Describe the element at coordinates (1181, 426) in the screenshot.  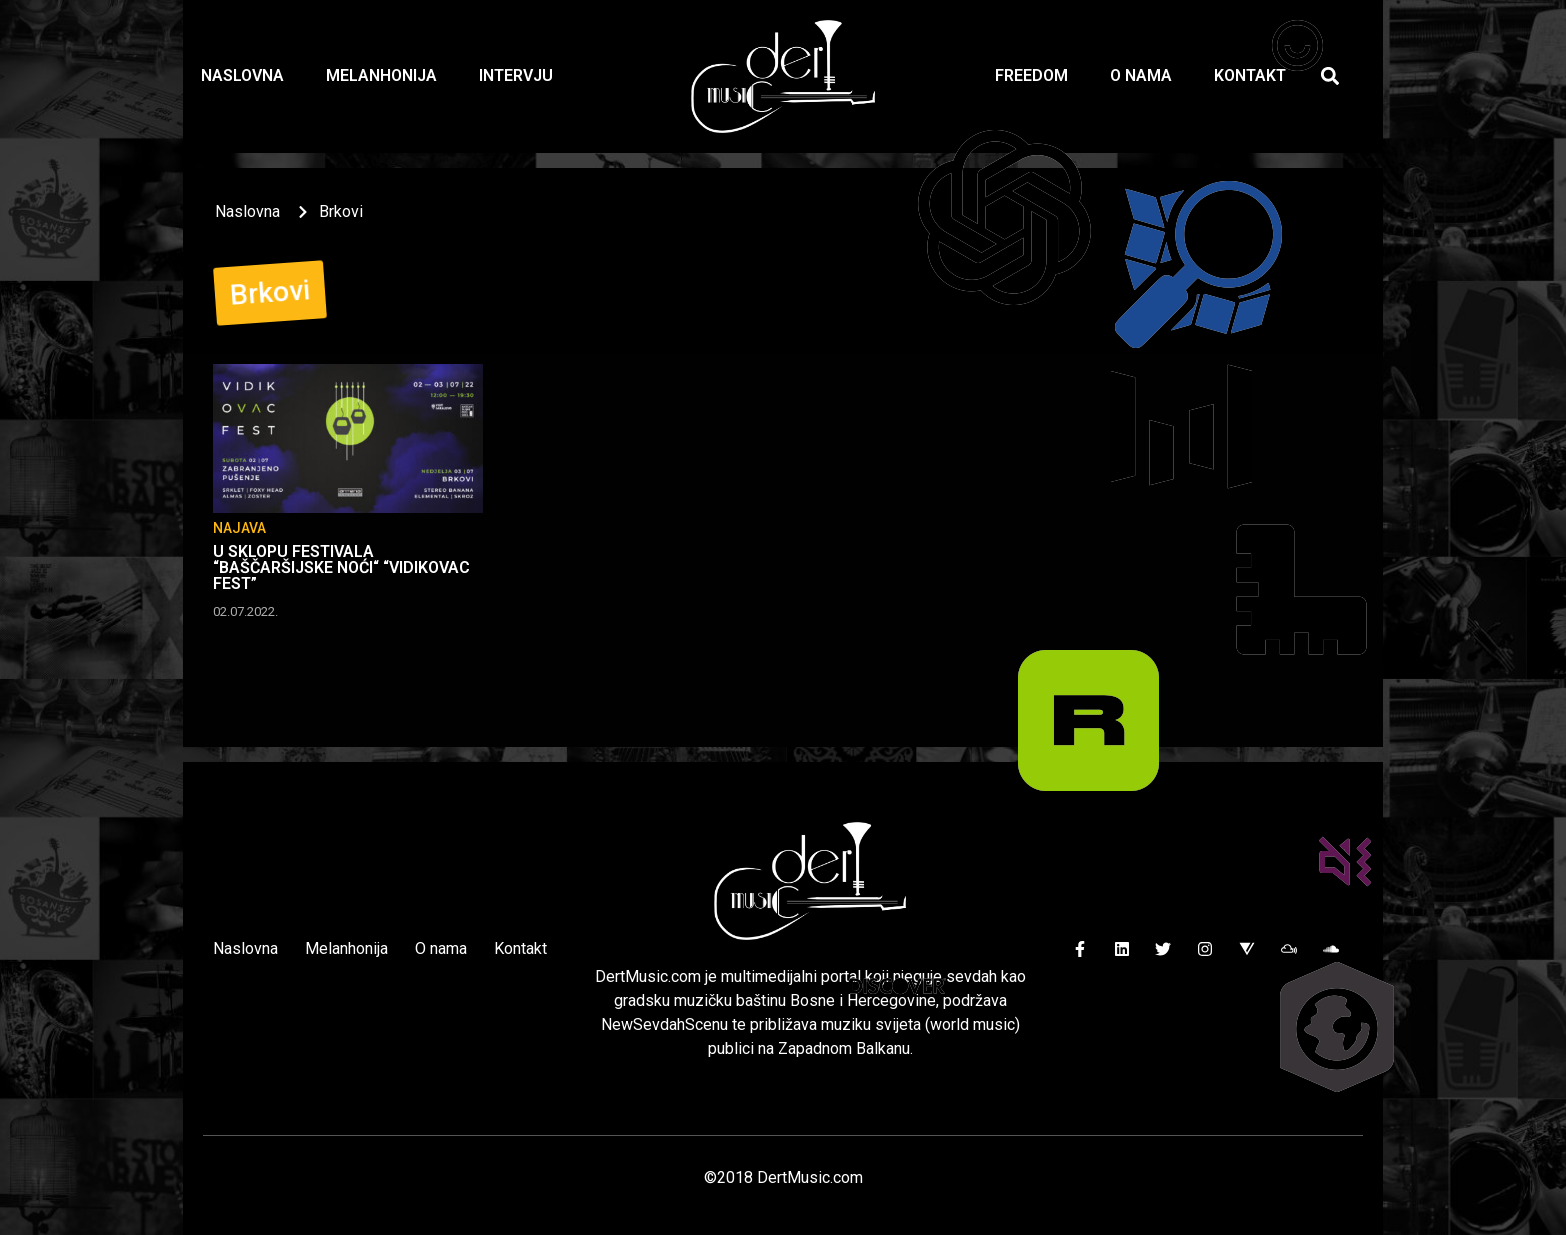
I see `bytedance company logo` at that location.